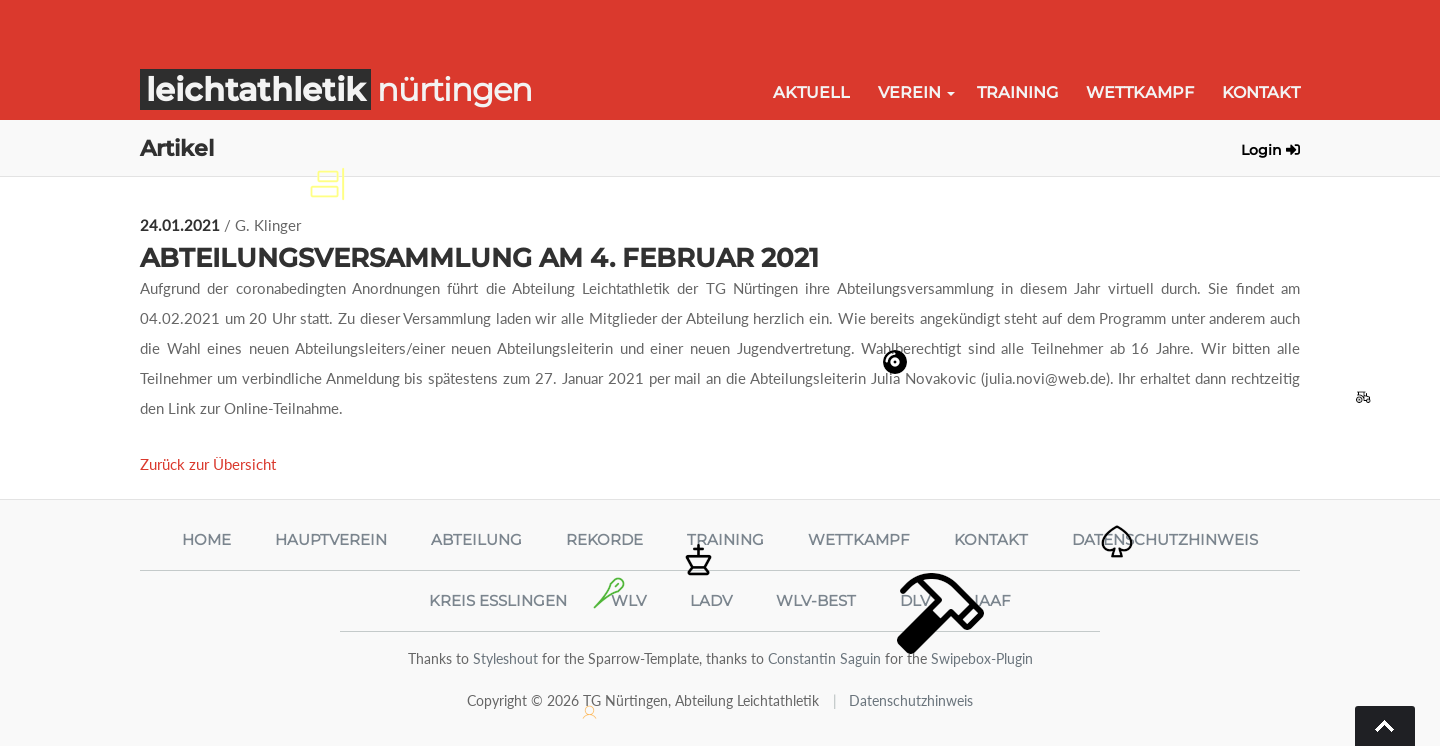 The image size is (1440, 746). What do you see at coordinates (1117, 542) in the screenshot?
I see `spade suit icon for card games` at bounding box center [1117, 542].